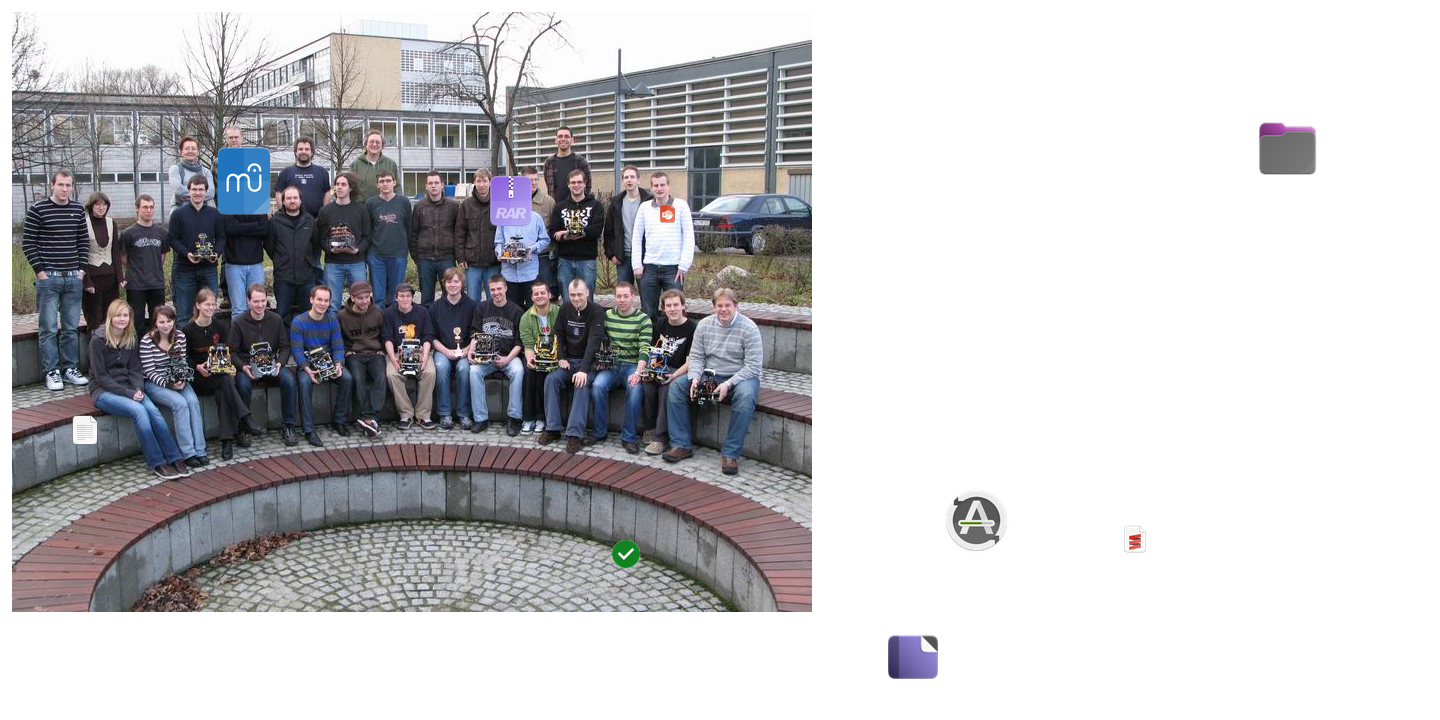 This screenshot has height=720, width=1440. What do you see at coordinates (667, 213) in the screenshot?
I see `a microsoft powerpoint file` at bounding box center [667, 213].